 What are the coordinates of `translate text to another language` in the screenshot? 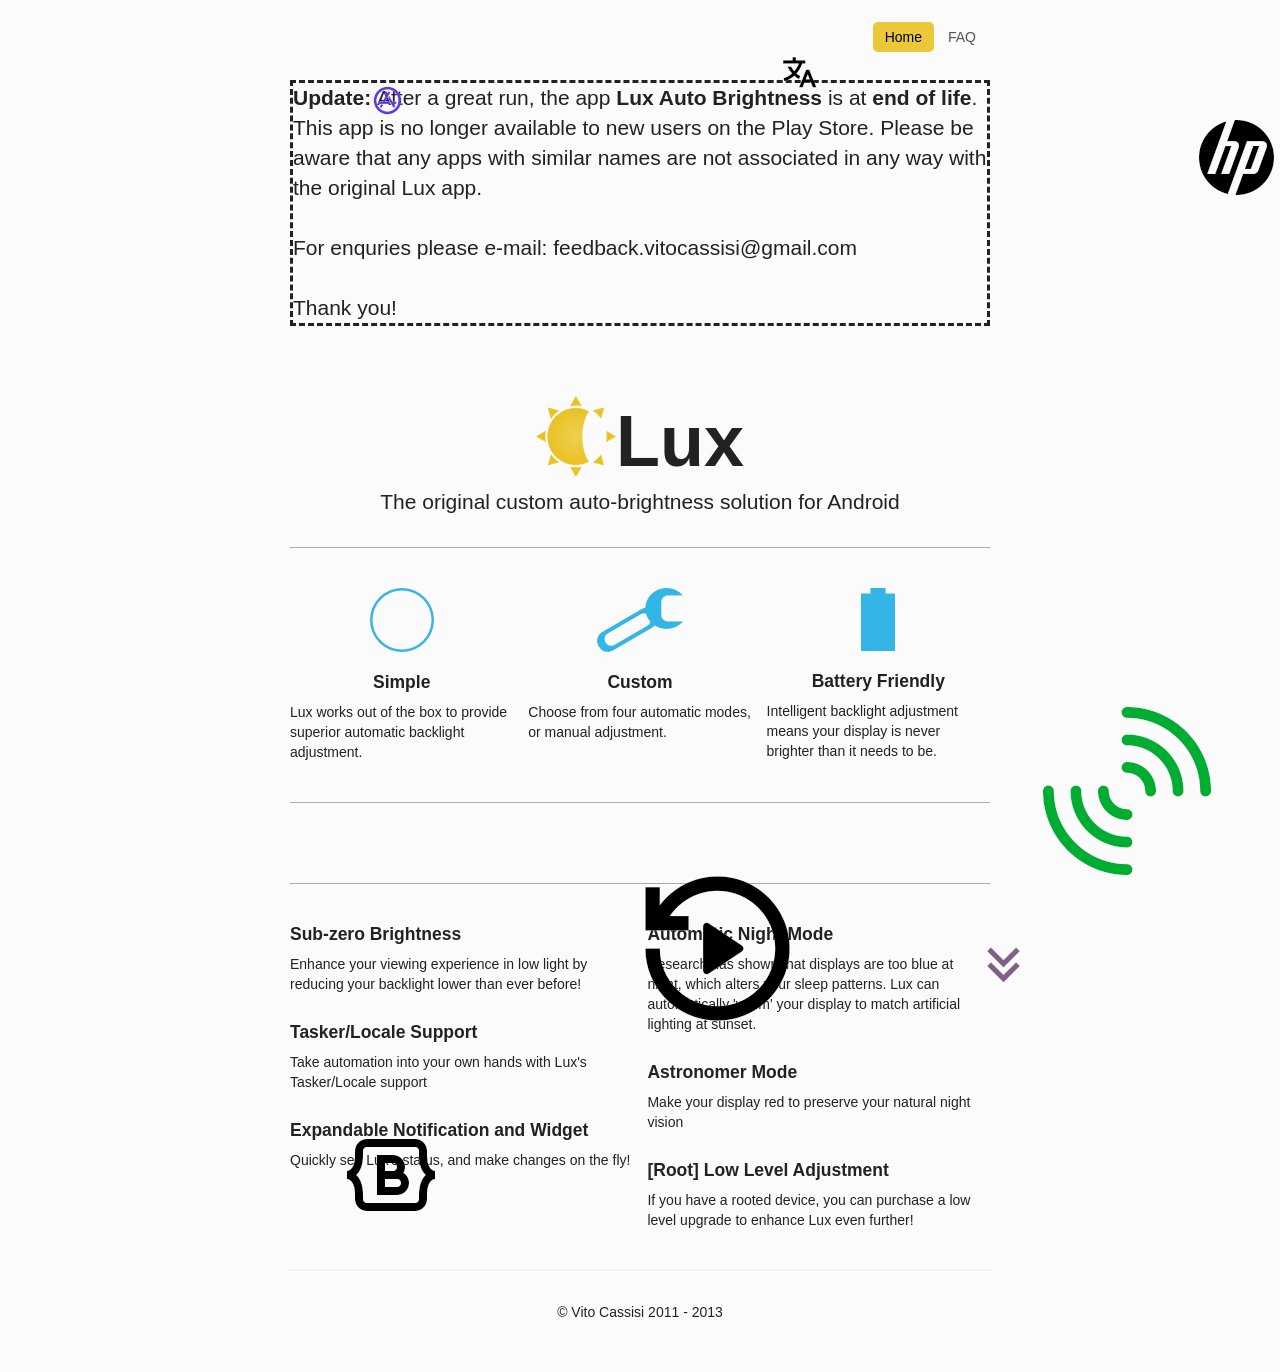 It's located at (799, 73).